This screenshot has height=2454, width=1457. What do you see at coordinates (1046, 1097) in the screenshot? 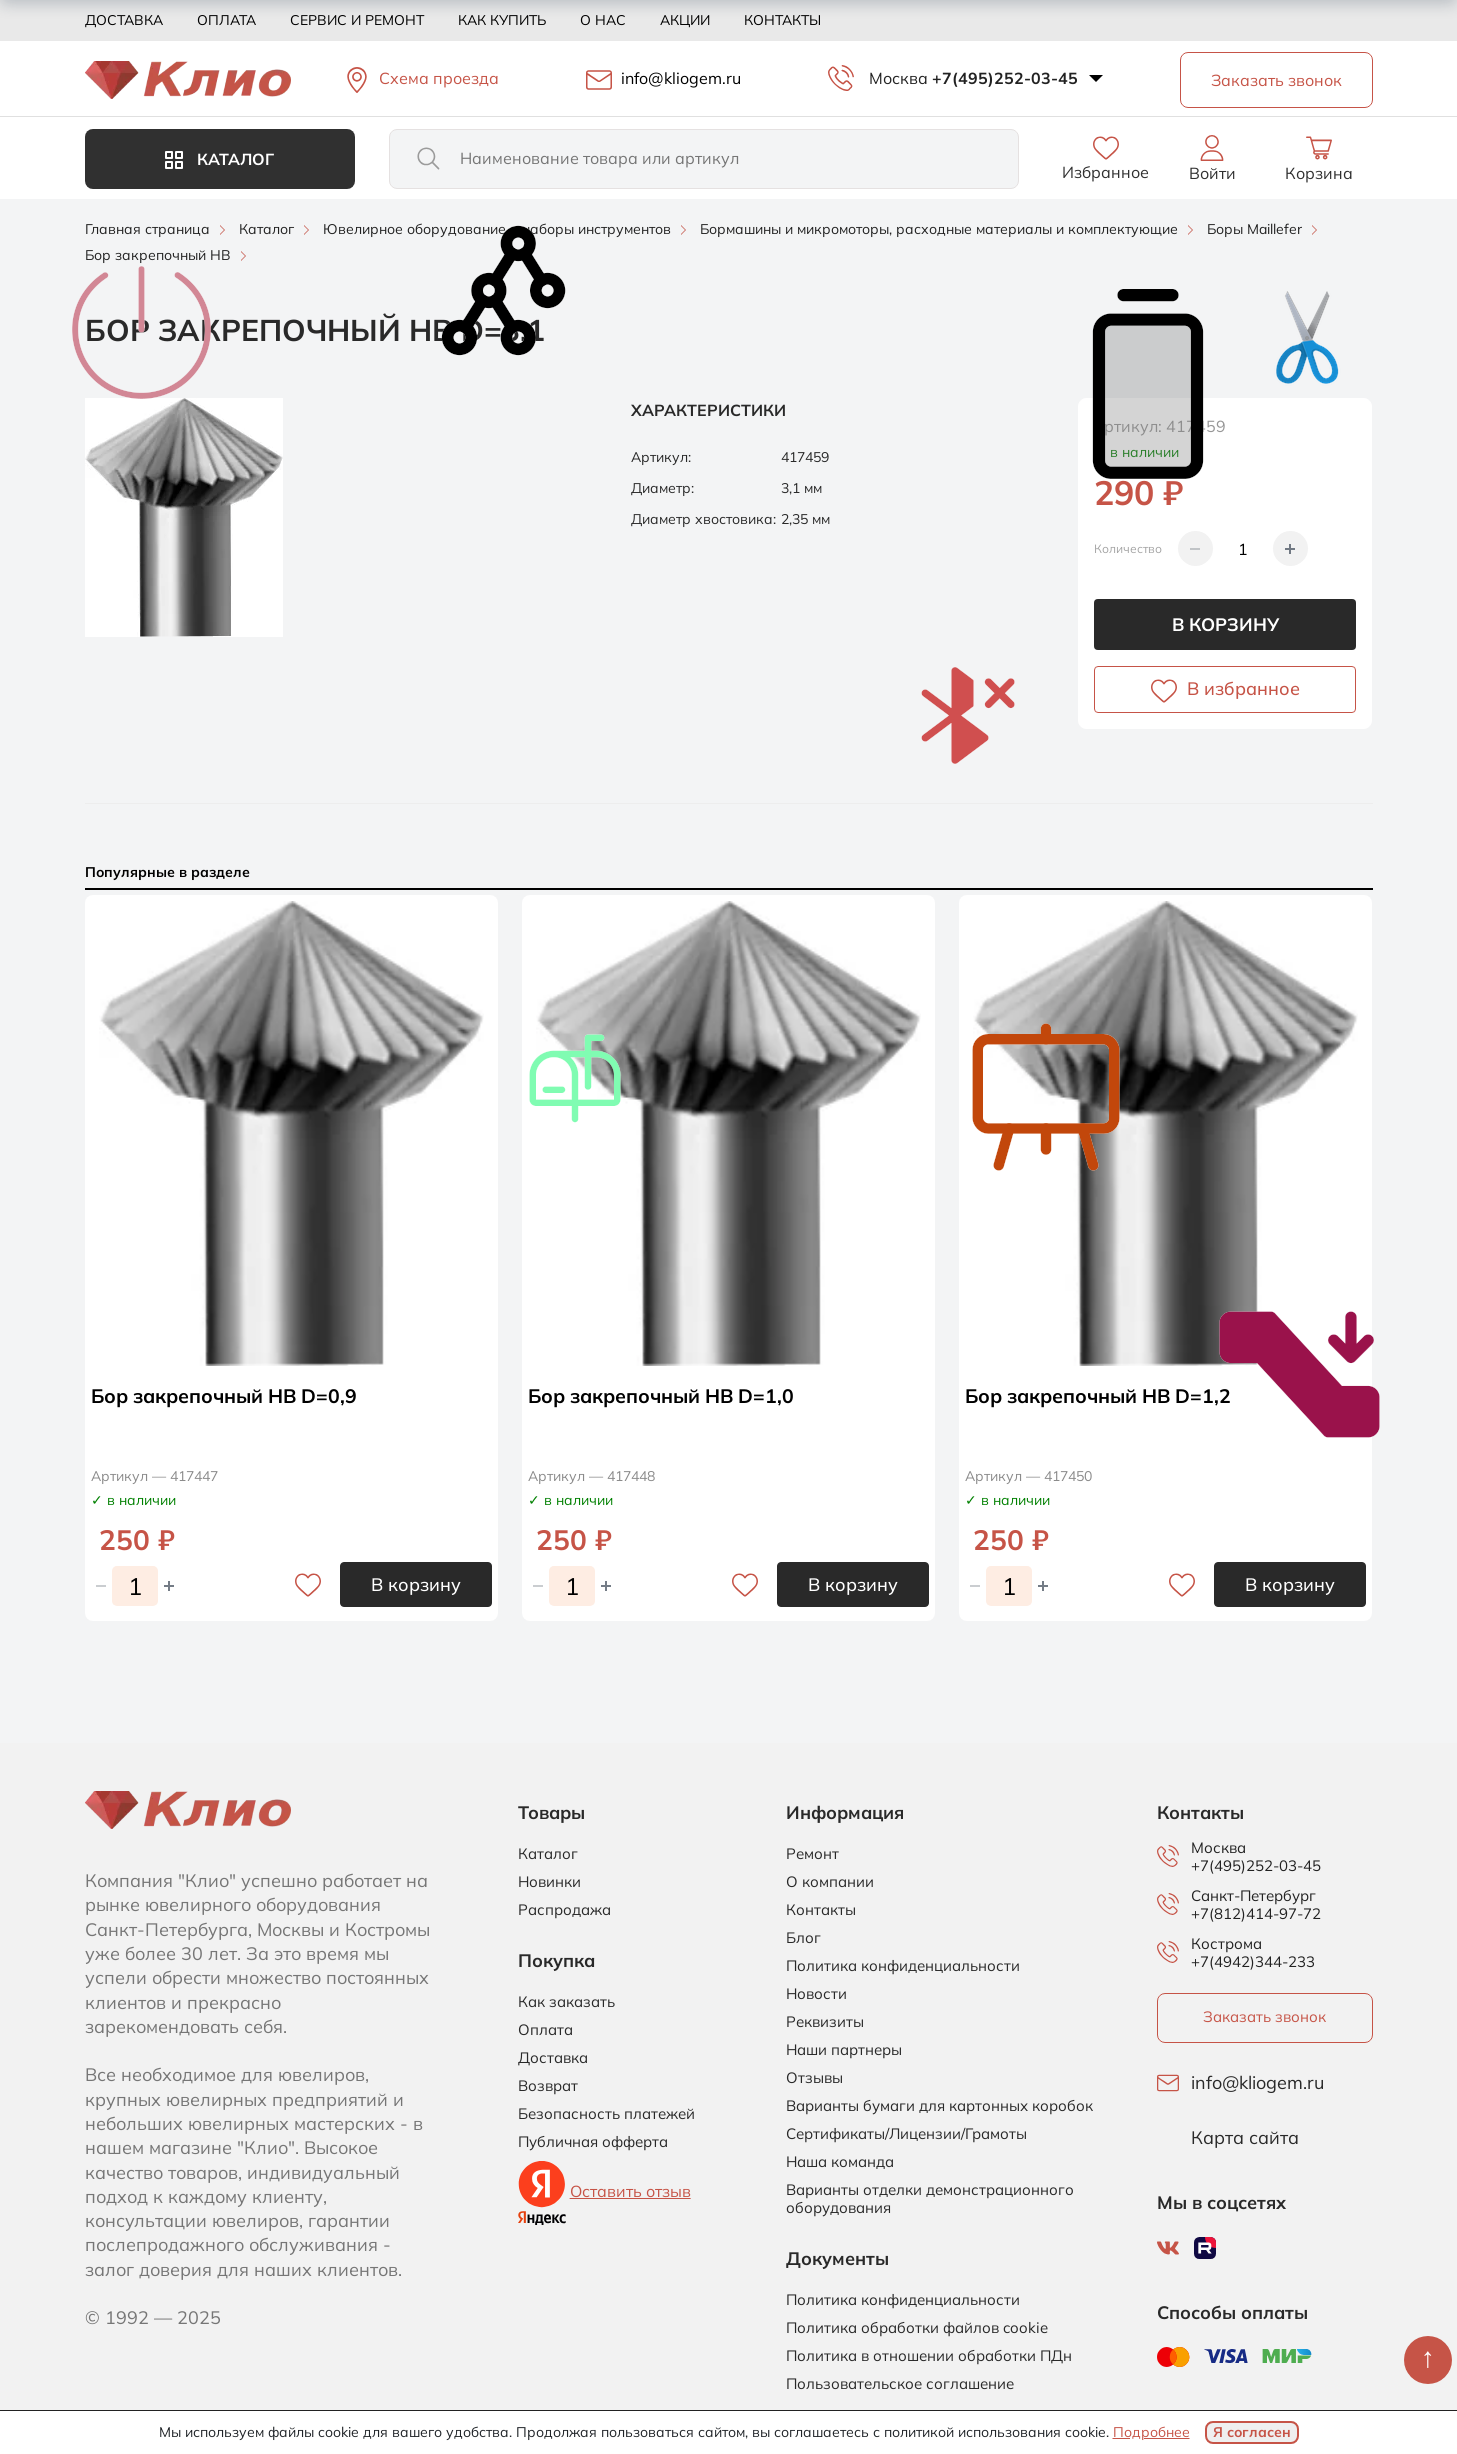
I see `open presentation or slideshow mode` at bounding box center [1046, 1097].